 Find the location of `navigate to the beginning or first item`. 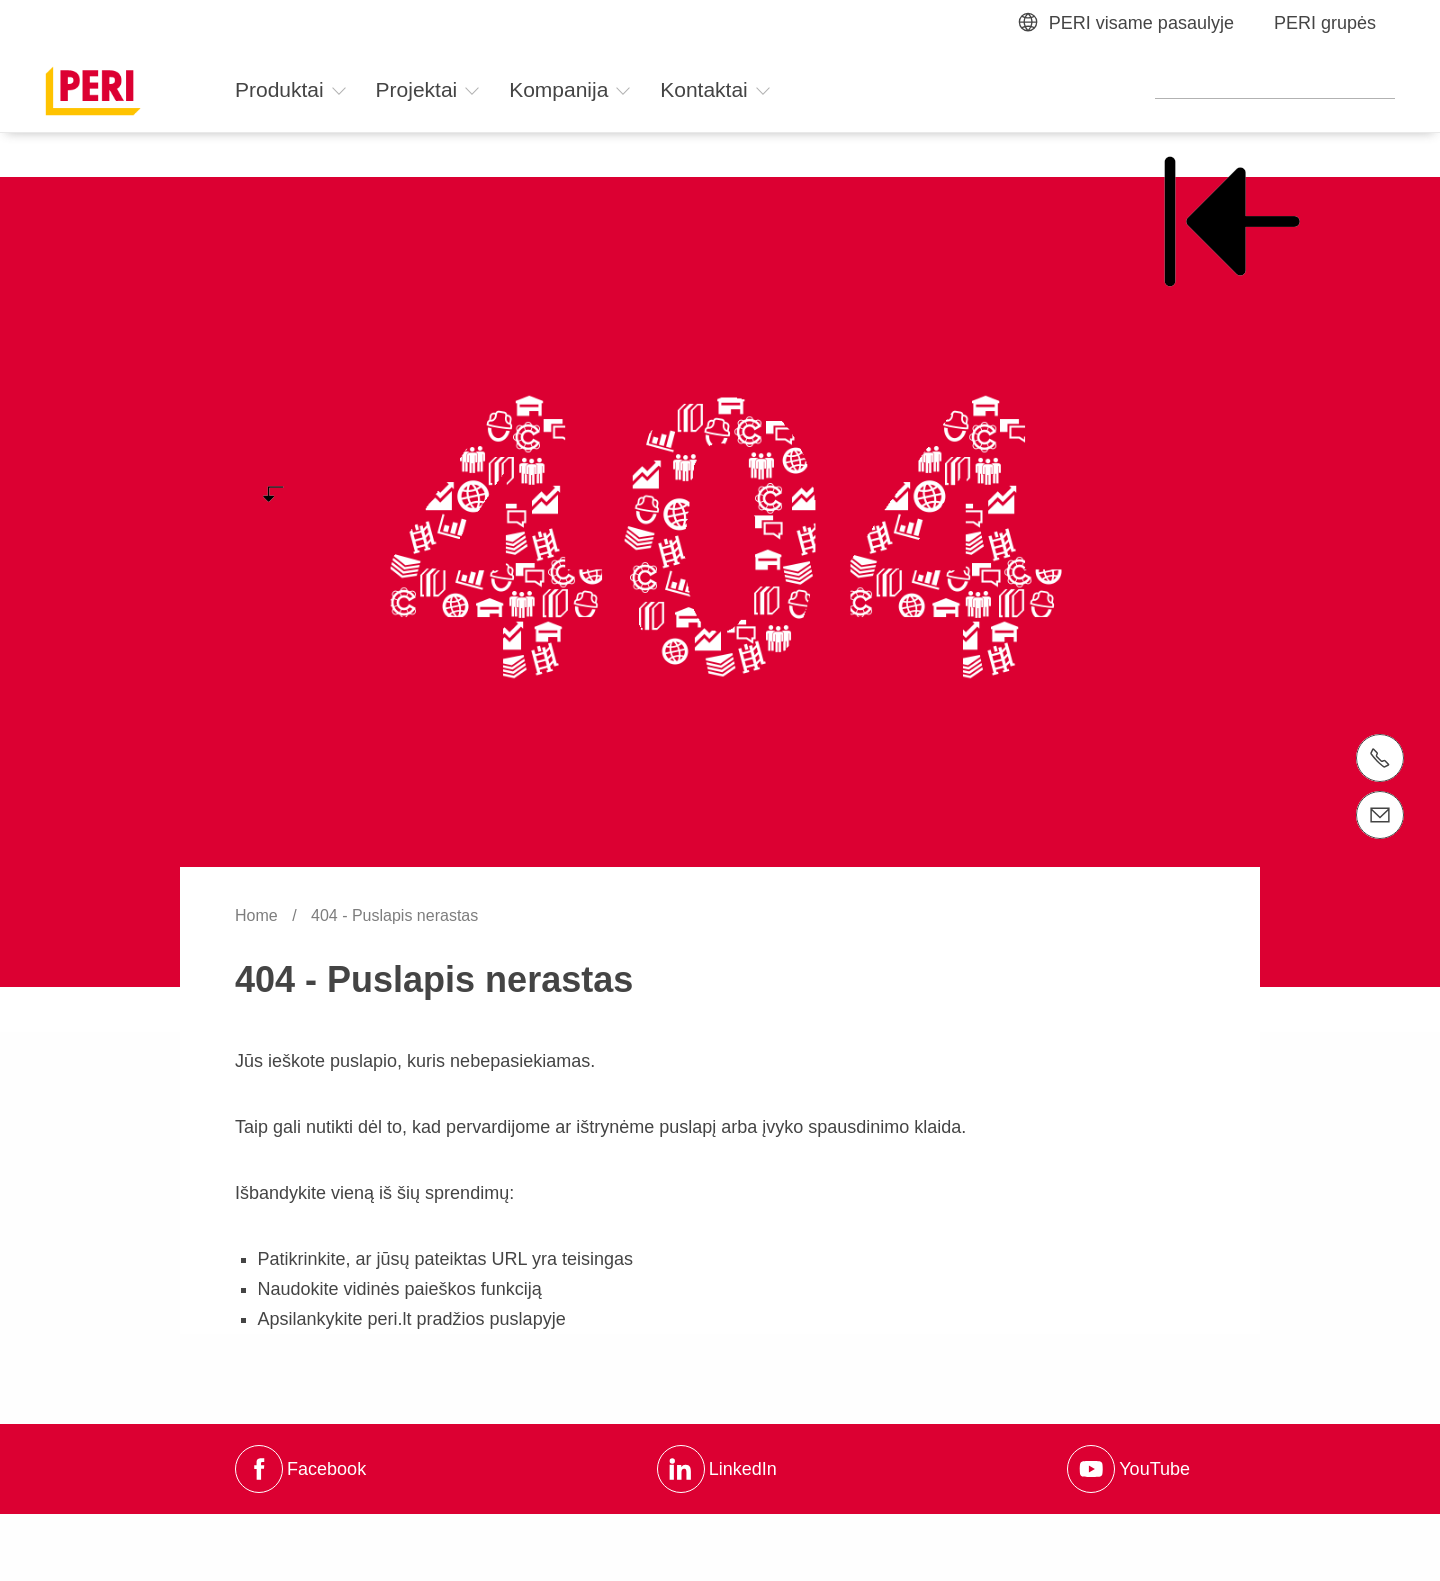

navigate to the beginning or first item is located at coordinates (1229, 221).